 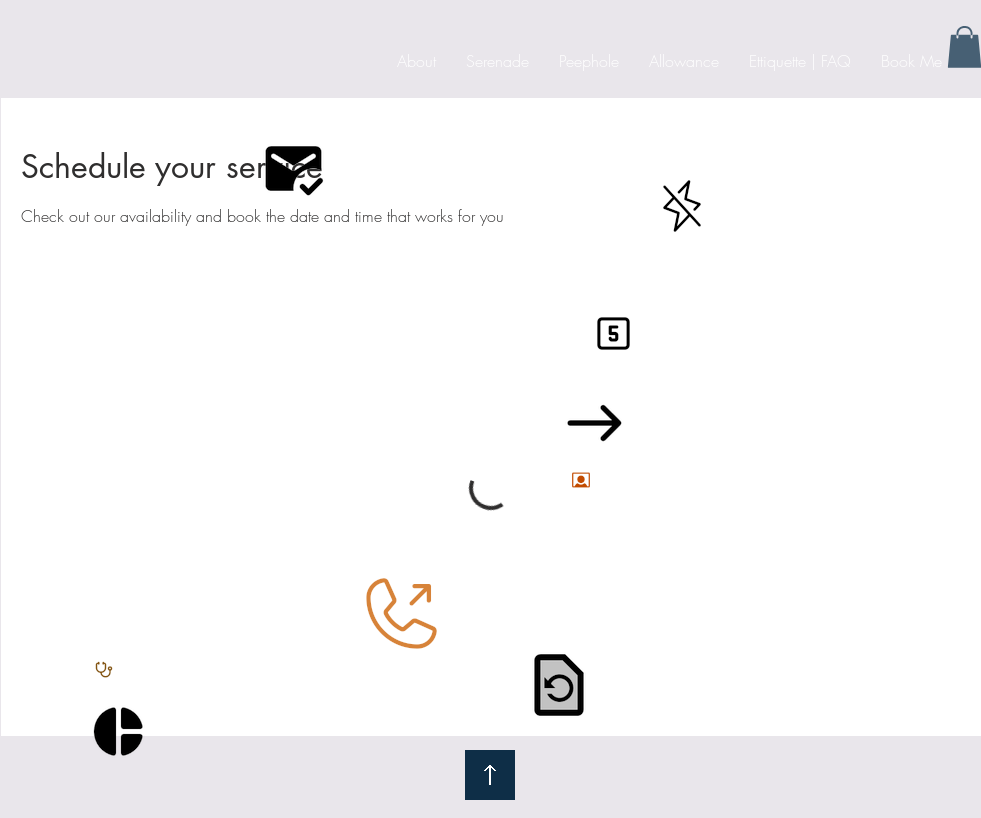 I want to click on make an outgoing call, so click(x=403, y=612).